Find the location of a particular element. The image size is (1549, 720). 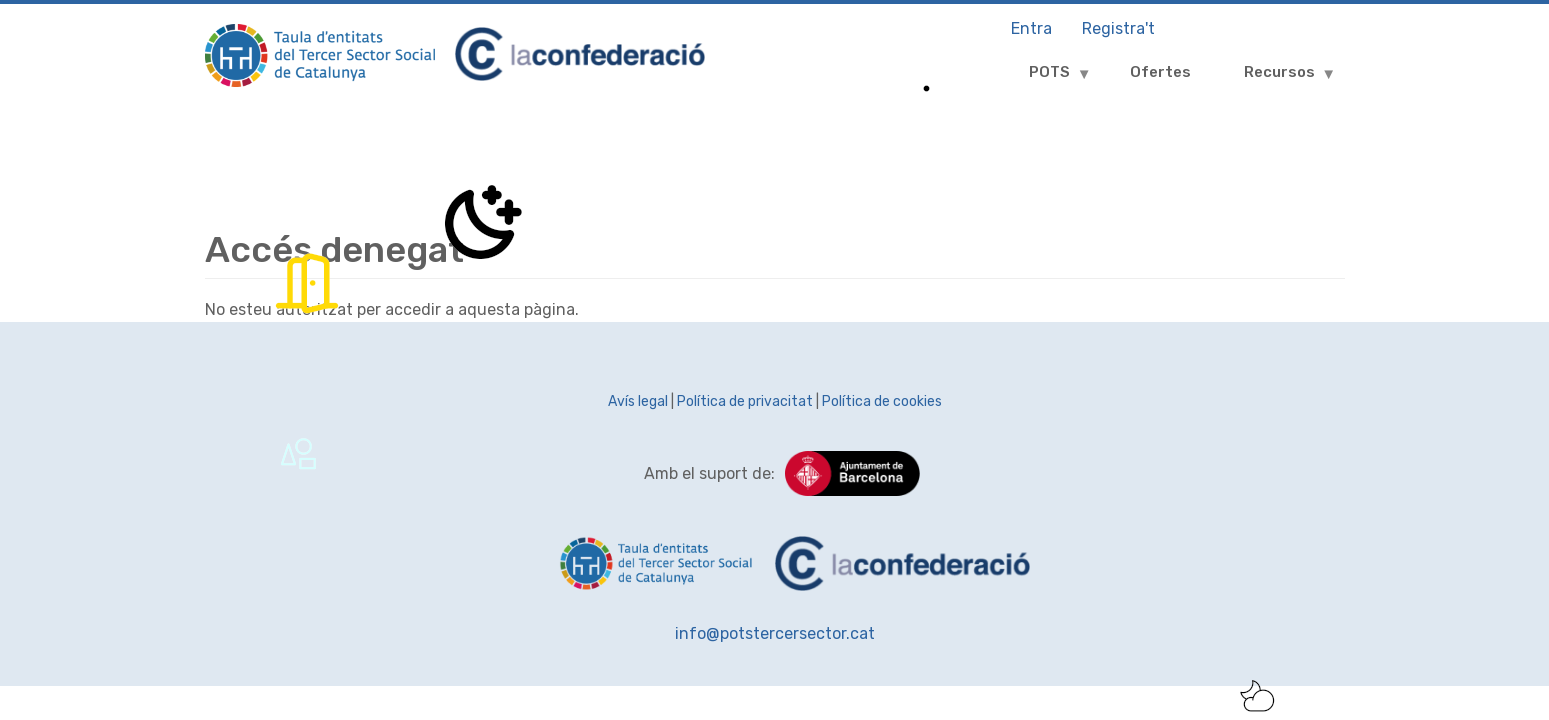

enable dark mode or night theme is located at coordinates (480, 223).